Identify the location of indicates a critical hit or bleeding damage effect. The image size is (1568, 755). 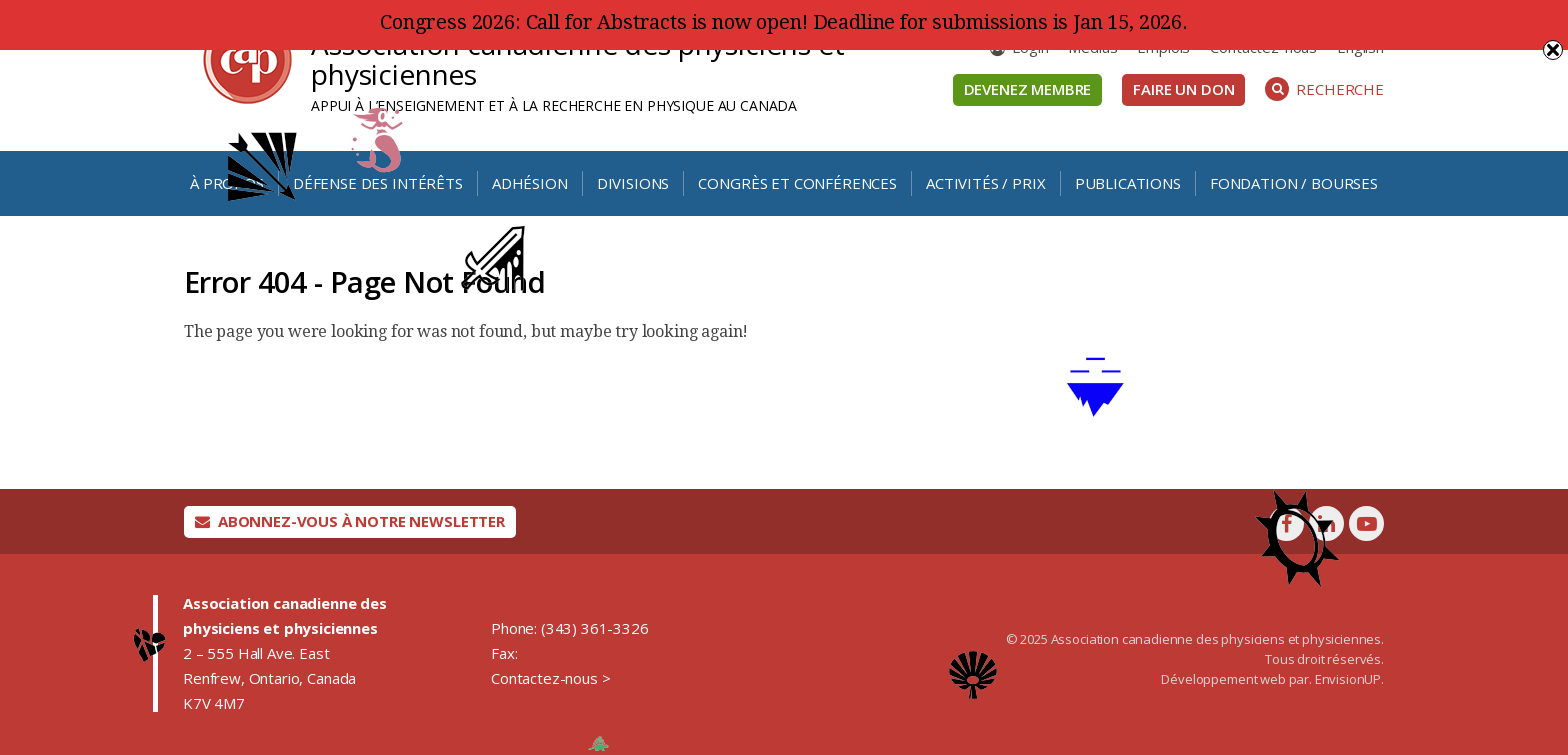
(492, 257).